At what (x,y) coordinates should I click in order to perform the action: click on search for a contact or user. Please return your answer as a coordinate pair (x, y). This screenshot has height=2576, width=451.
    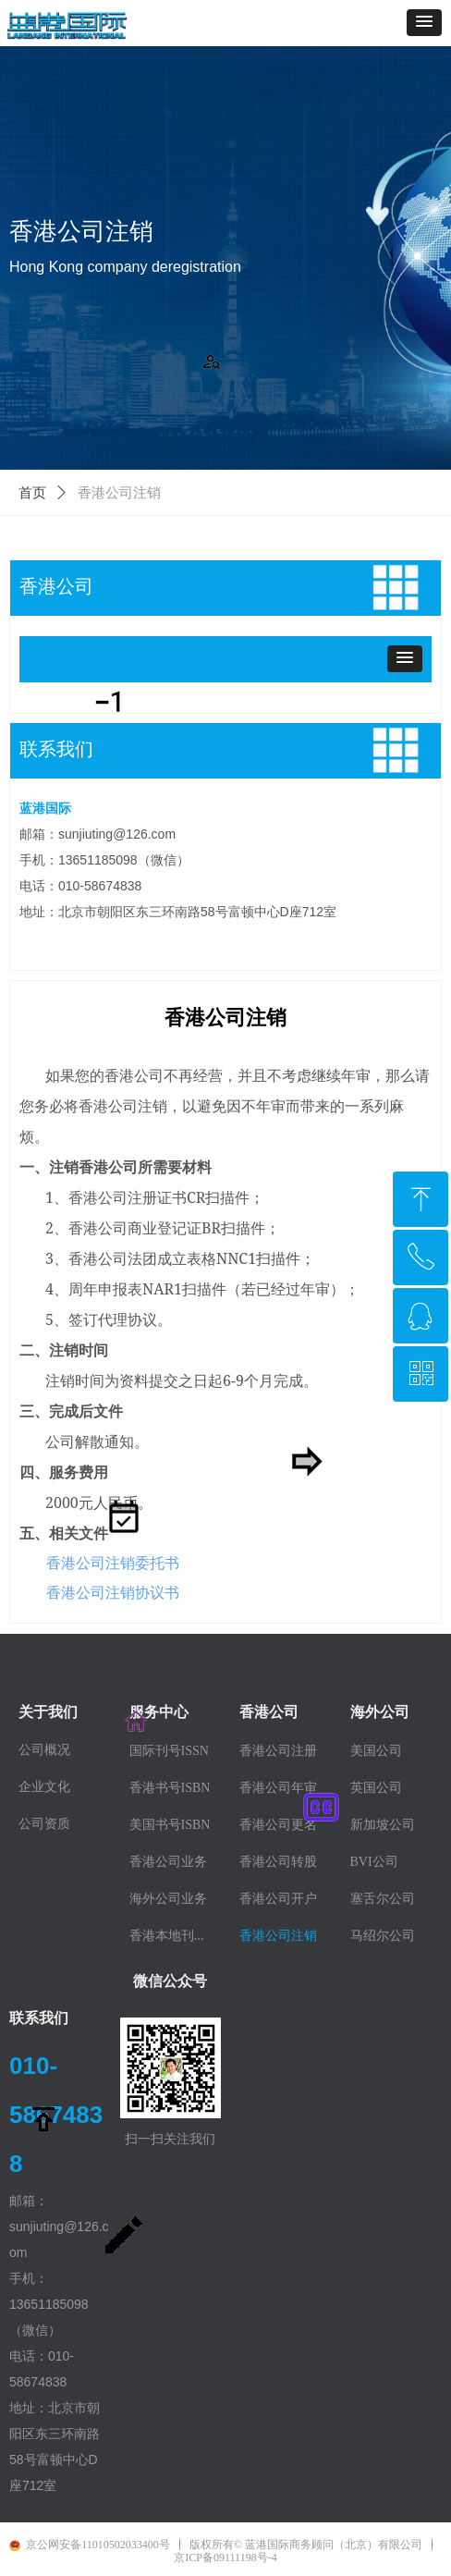
    Looking at the image, I should click on (212, 361).